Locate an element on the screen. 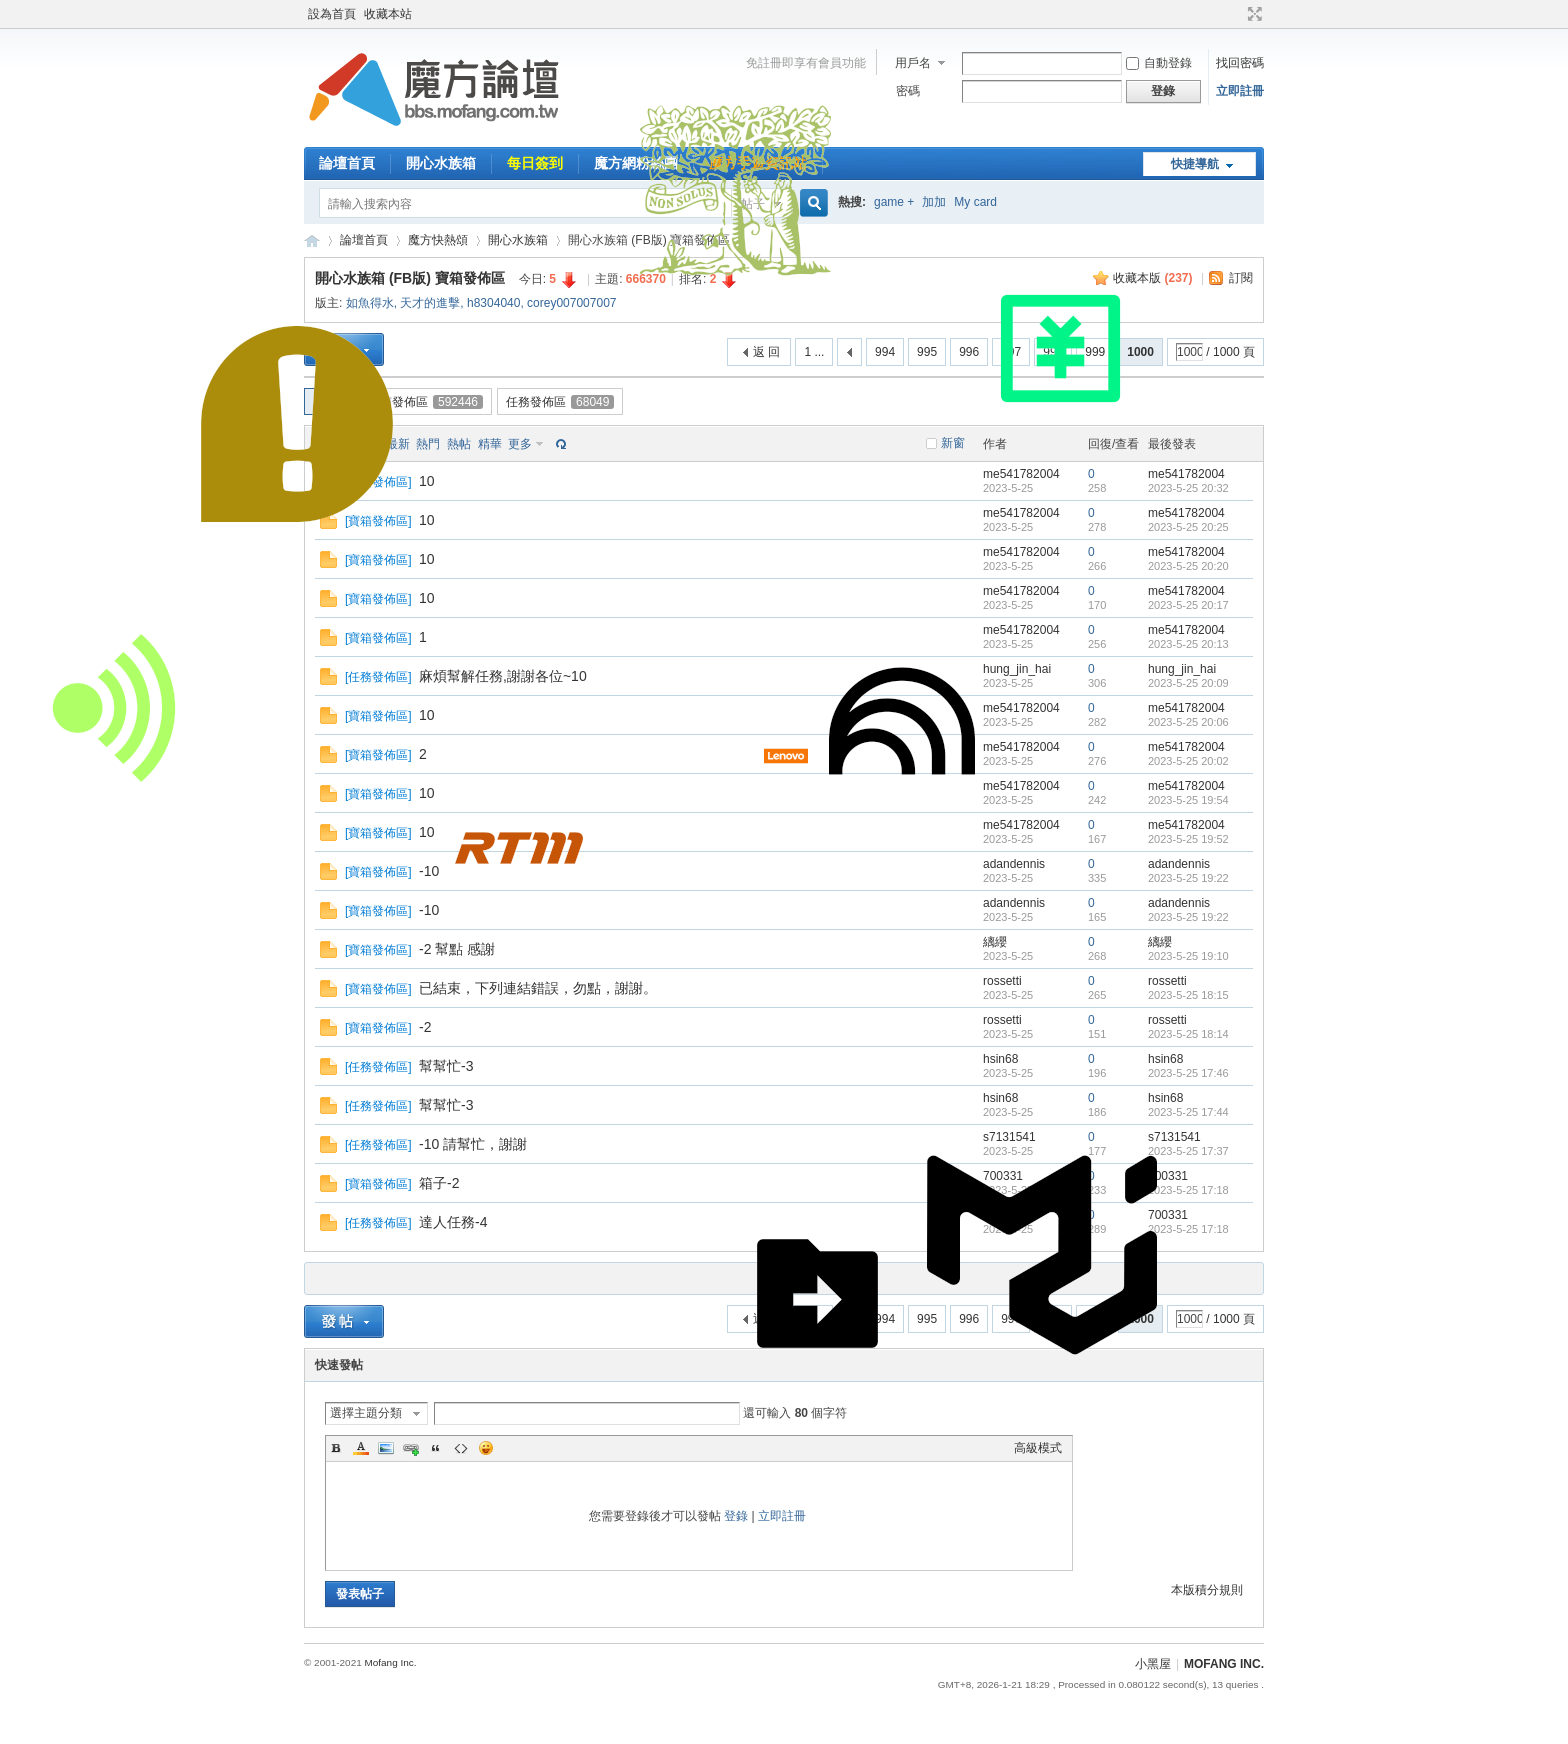 This screenshot has width=1568, height=1744. visit elsevier's academic publishing website is located at coordinates (735, 190).